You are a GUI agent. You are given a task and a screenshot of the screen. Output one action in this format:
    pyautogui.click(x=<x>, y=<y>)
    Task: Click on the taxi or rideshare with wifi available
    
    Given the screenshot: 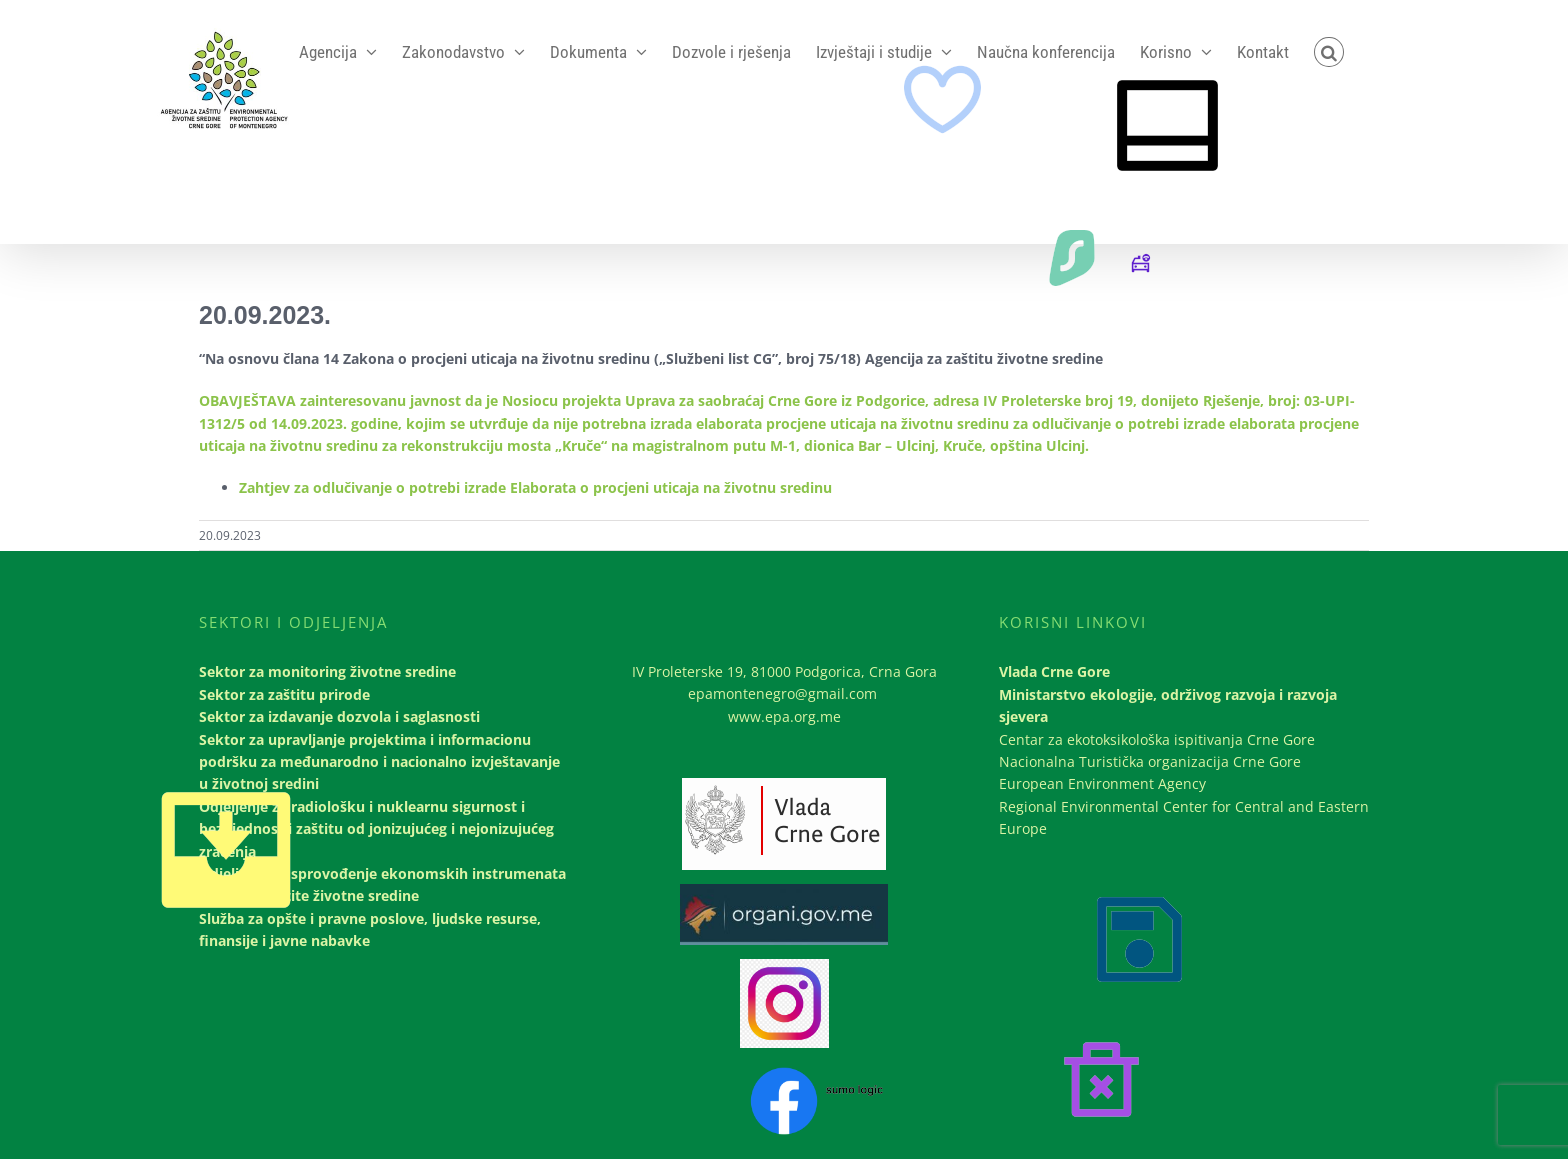 What is the action you would take?
    pyautogui.click(x=1140, y=263)
    